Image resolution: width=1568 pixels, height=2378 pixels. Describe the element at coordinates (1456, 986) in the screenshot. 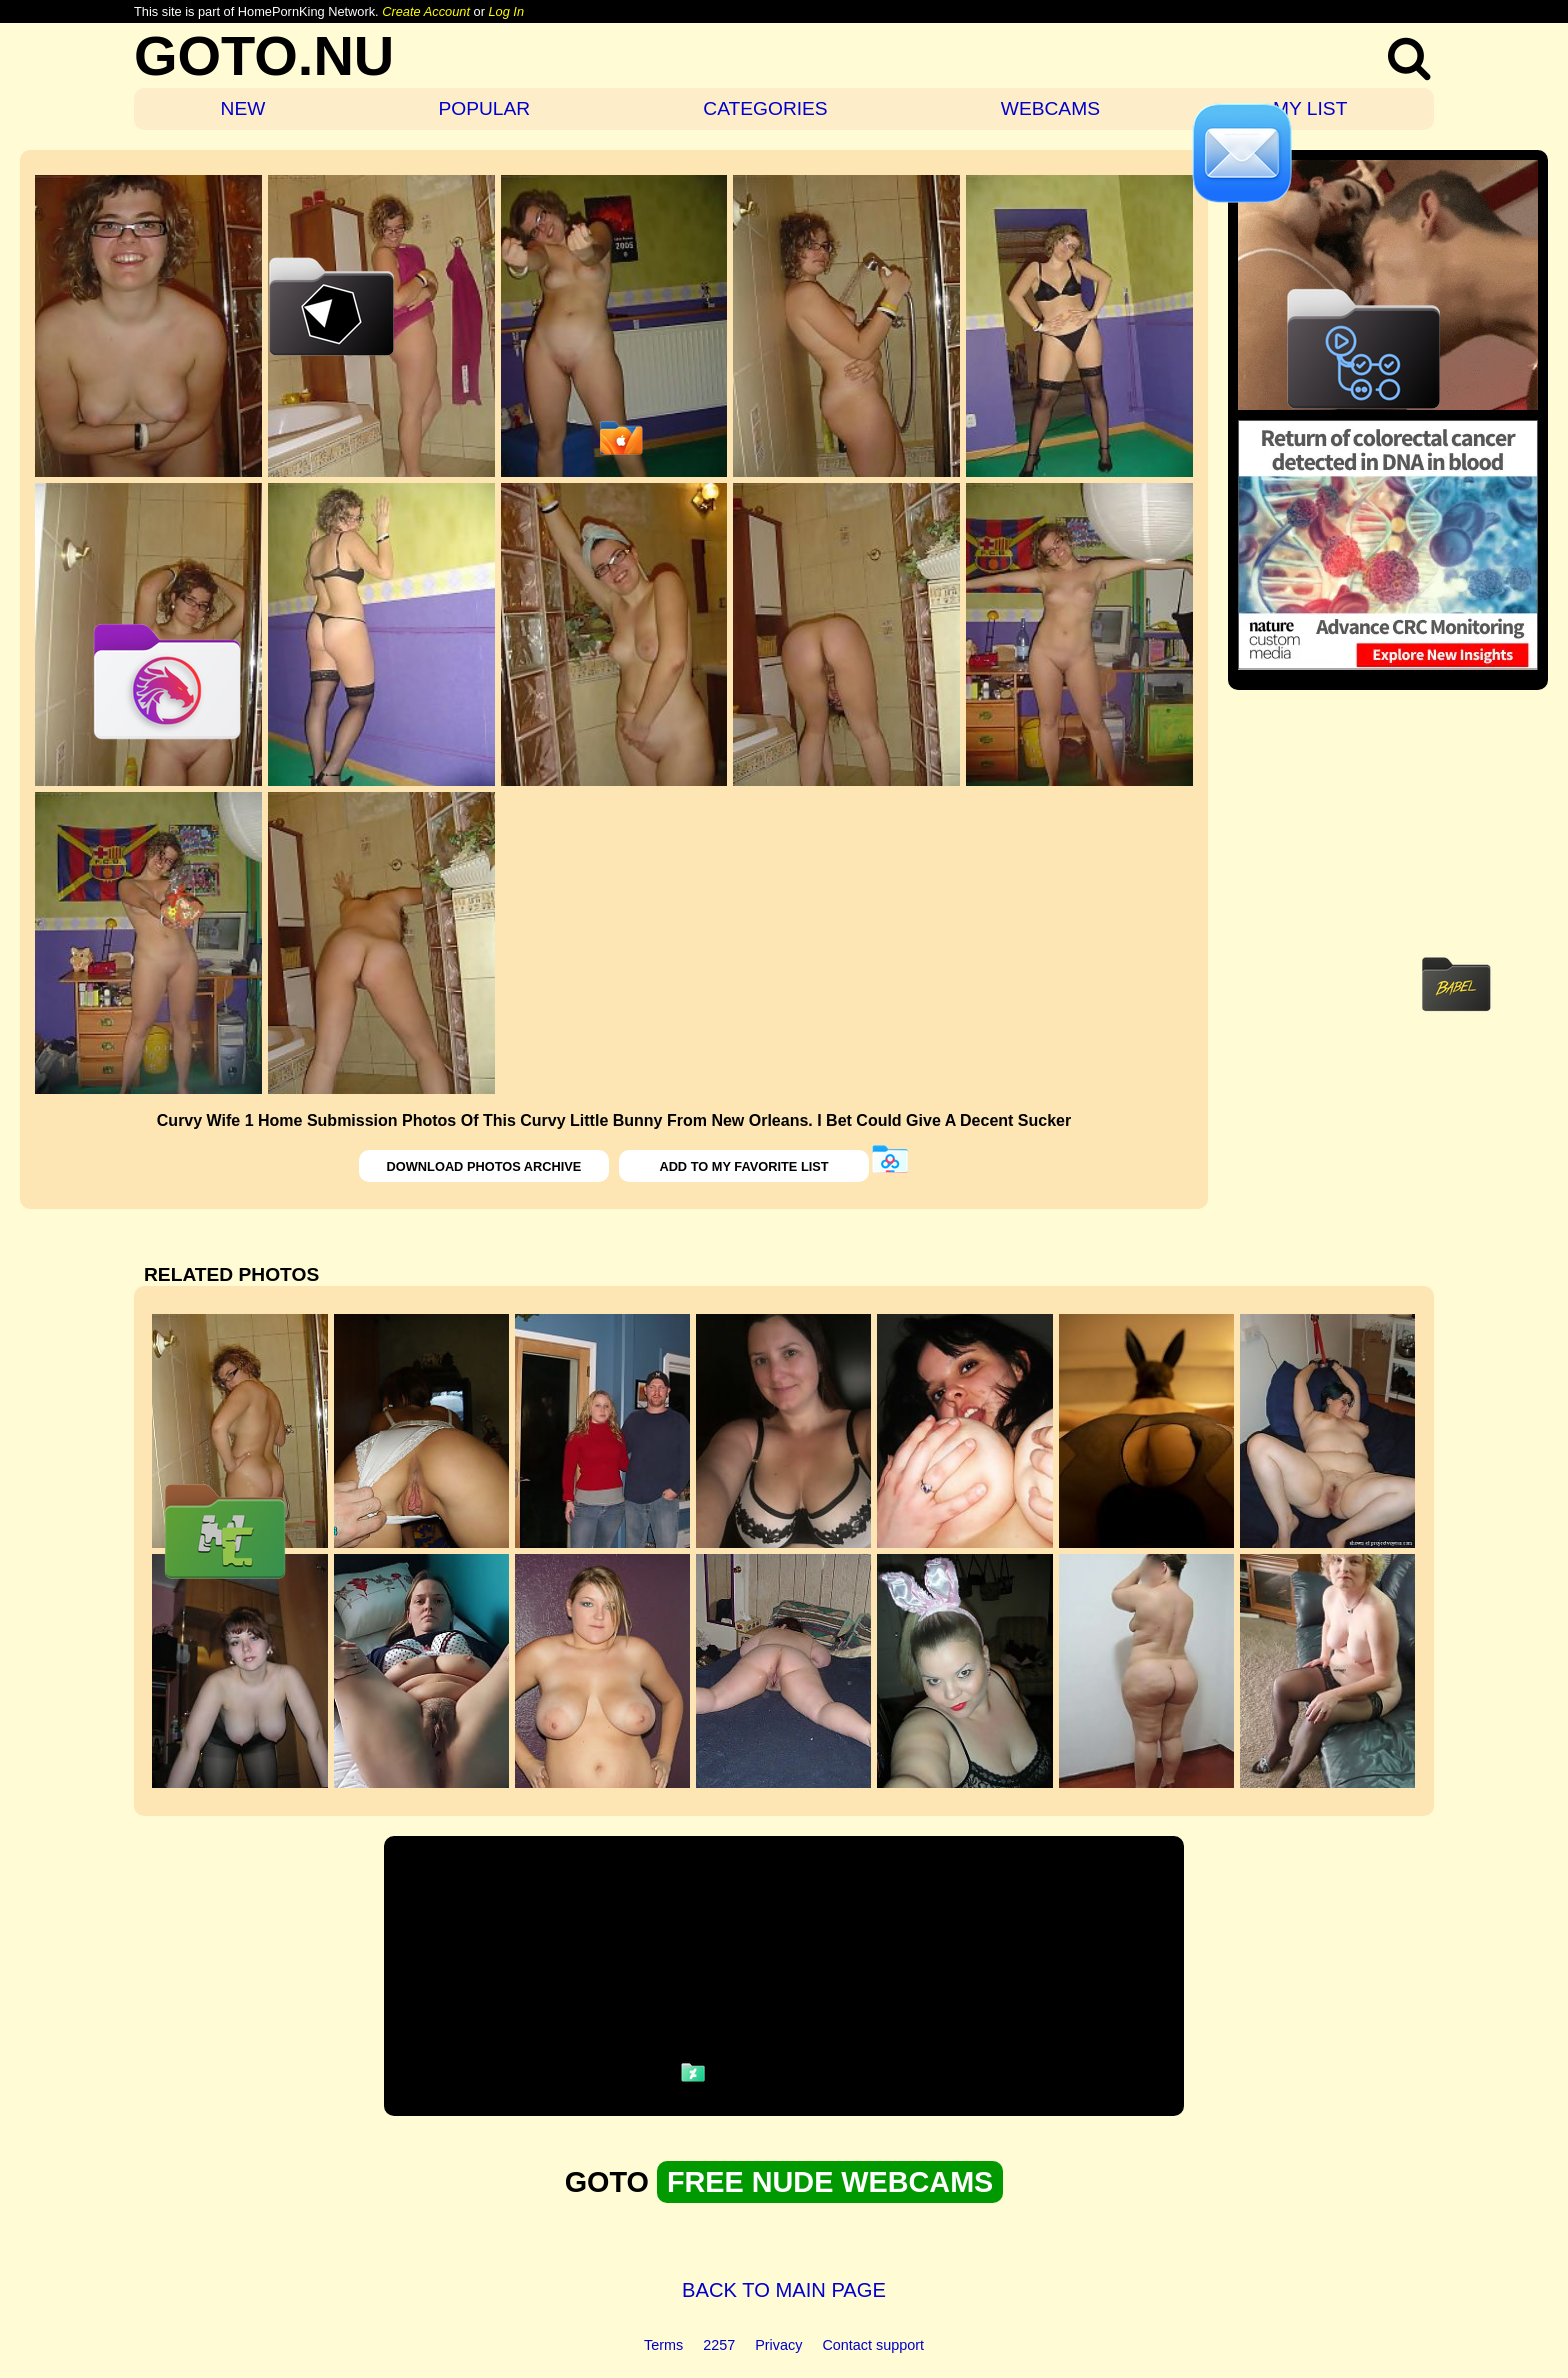

I see `folder containing babel configuration files` at that location.